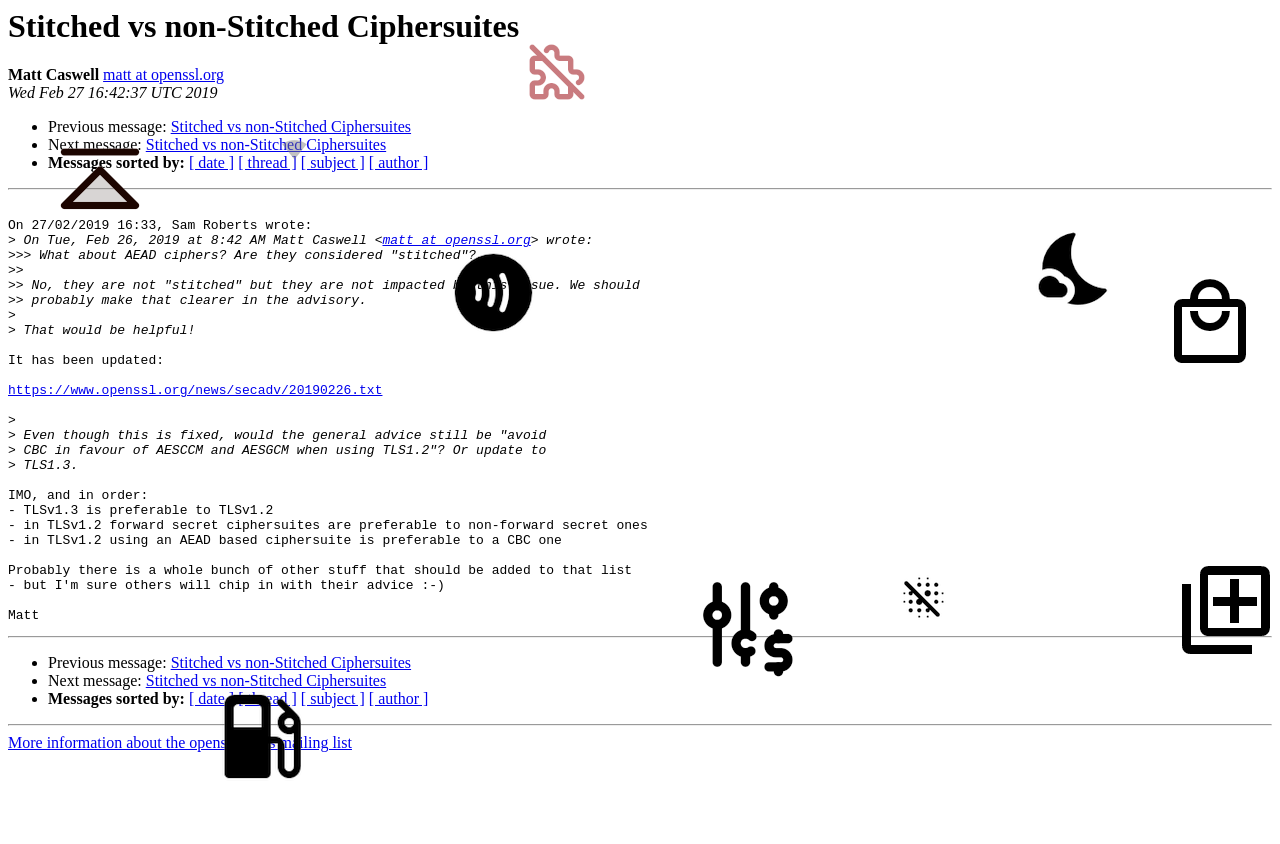  Describe the element at coordinates (745, 624) in the screenshot. I see `adjust pricing or cost settings` at that location.